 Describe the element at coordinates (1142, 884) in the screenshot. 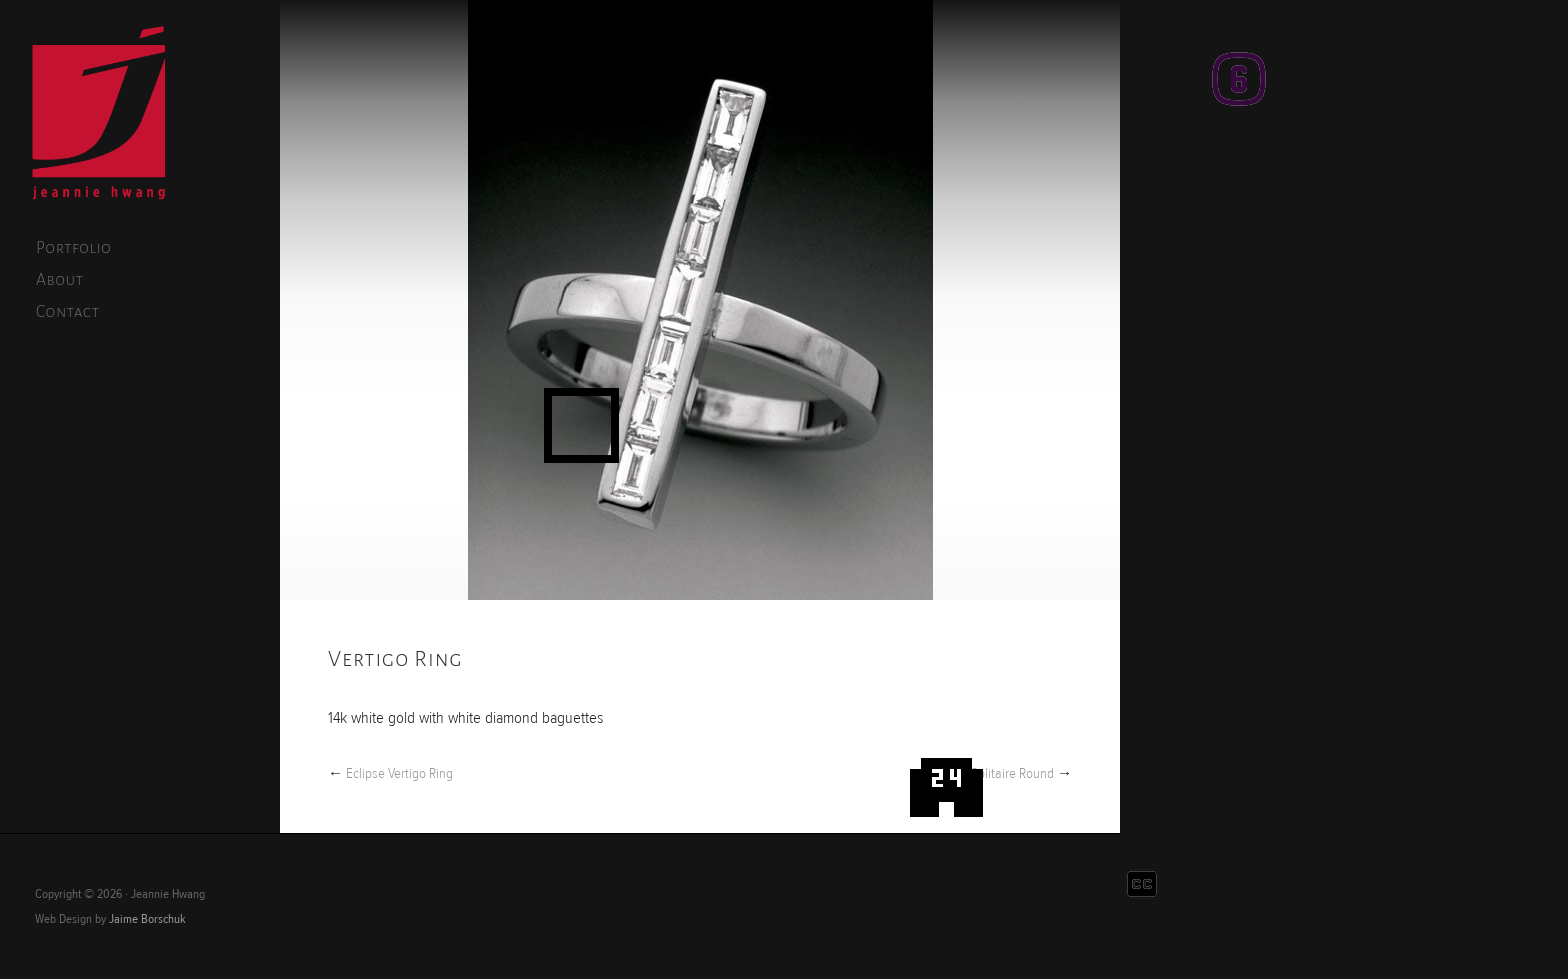

I see `toggle closed captions on video` at that location.